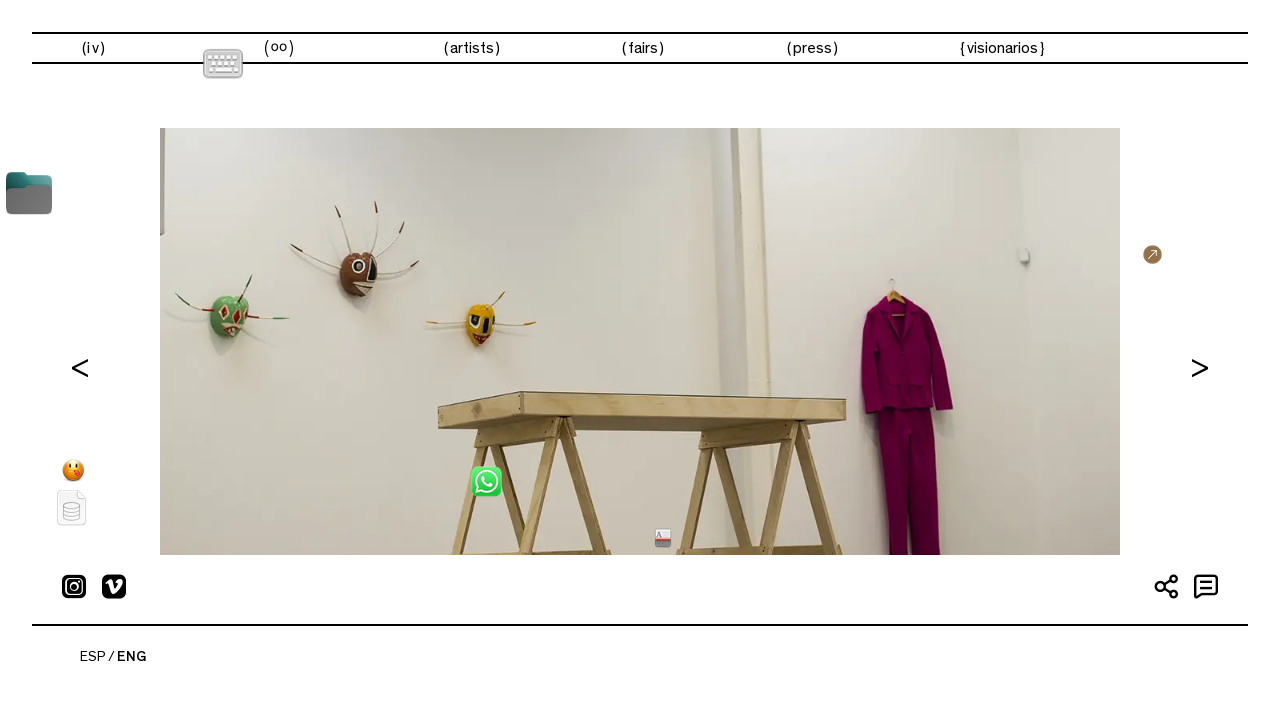  Describe the element at coordinates (29, 193) in the screenshot. I see `drop file here to move into folder` at that location.